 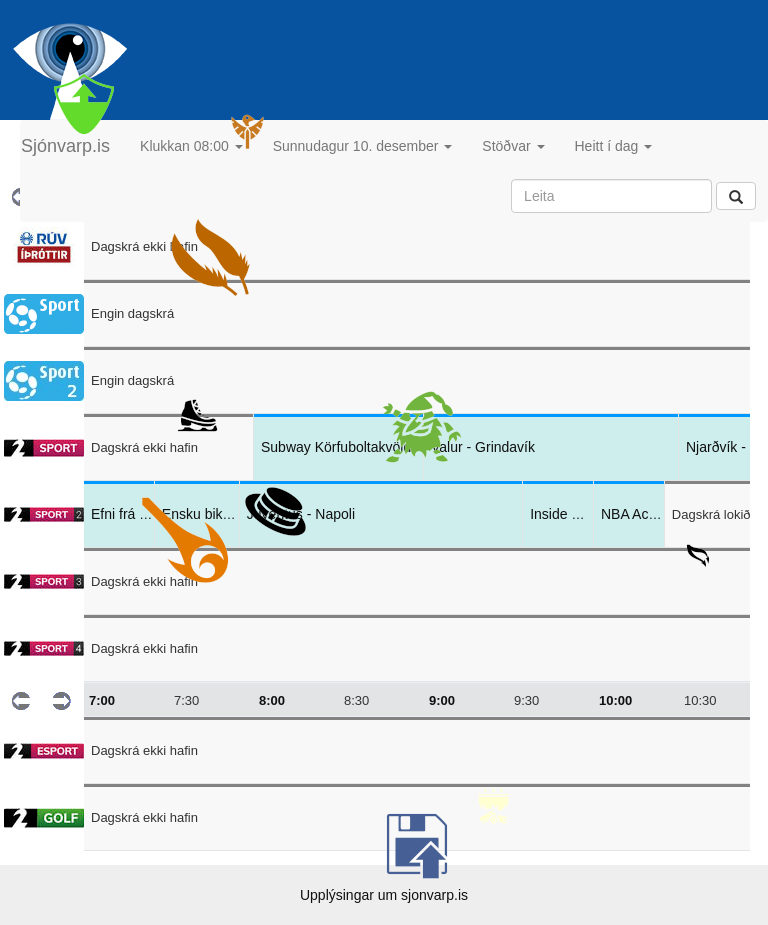 What do you see at coordinates (84, 104) in the screenshot?
I see `upgrade your armor or defensive stats` at bounding box center [84, 104].